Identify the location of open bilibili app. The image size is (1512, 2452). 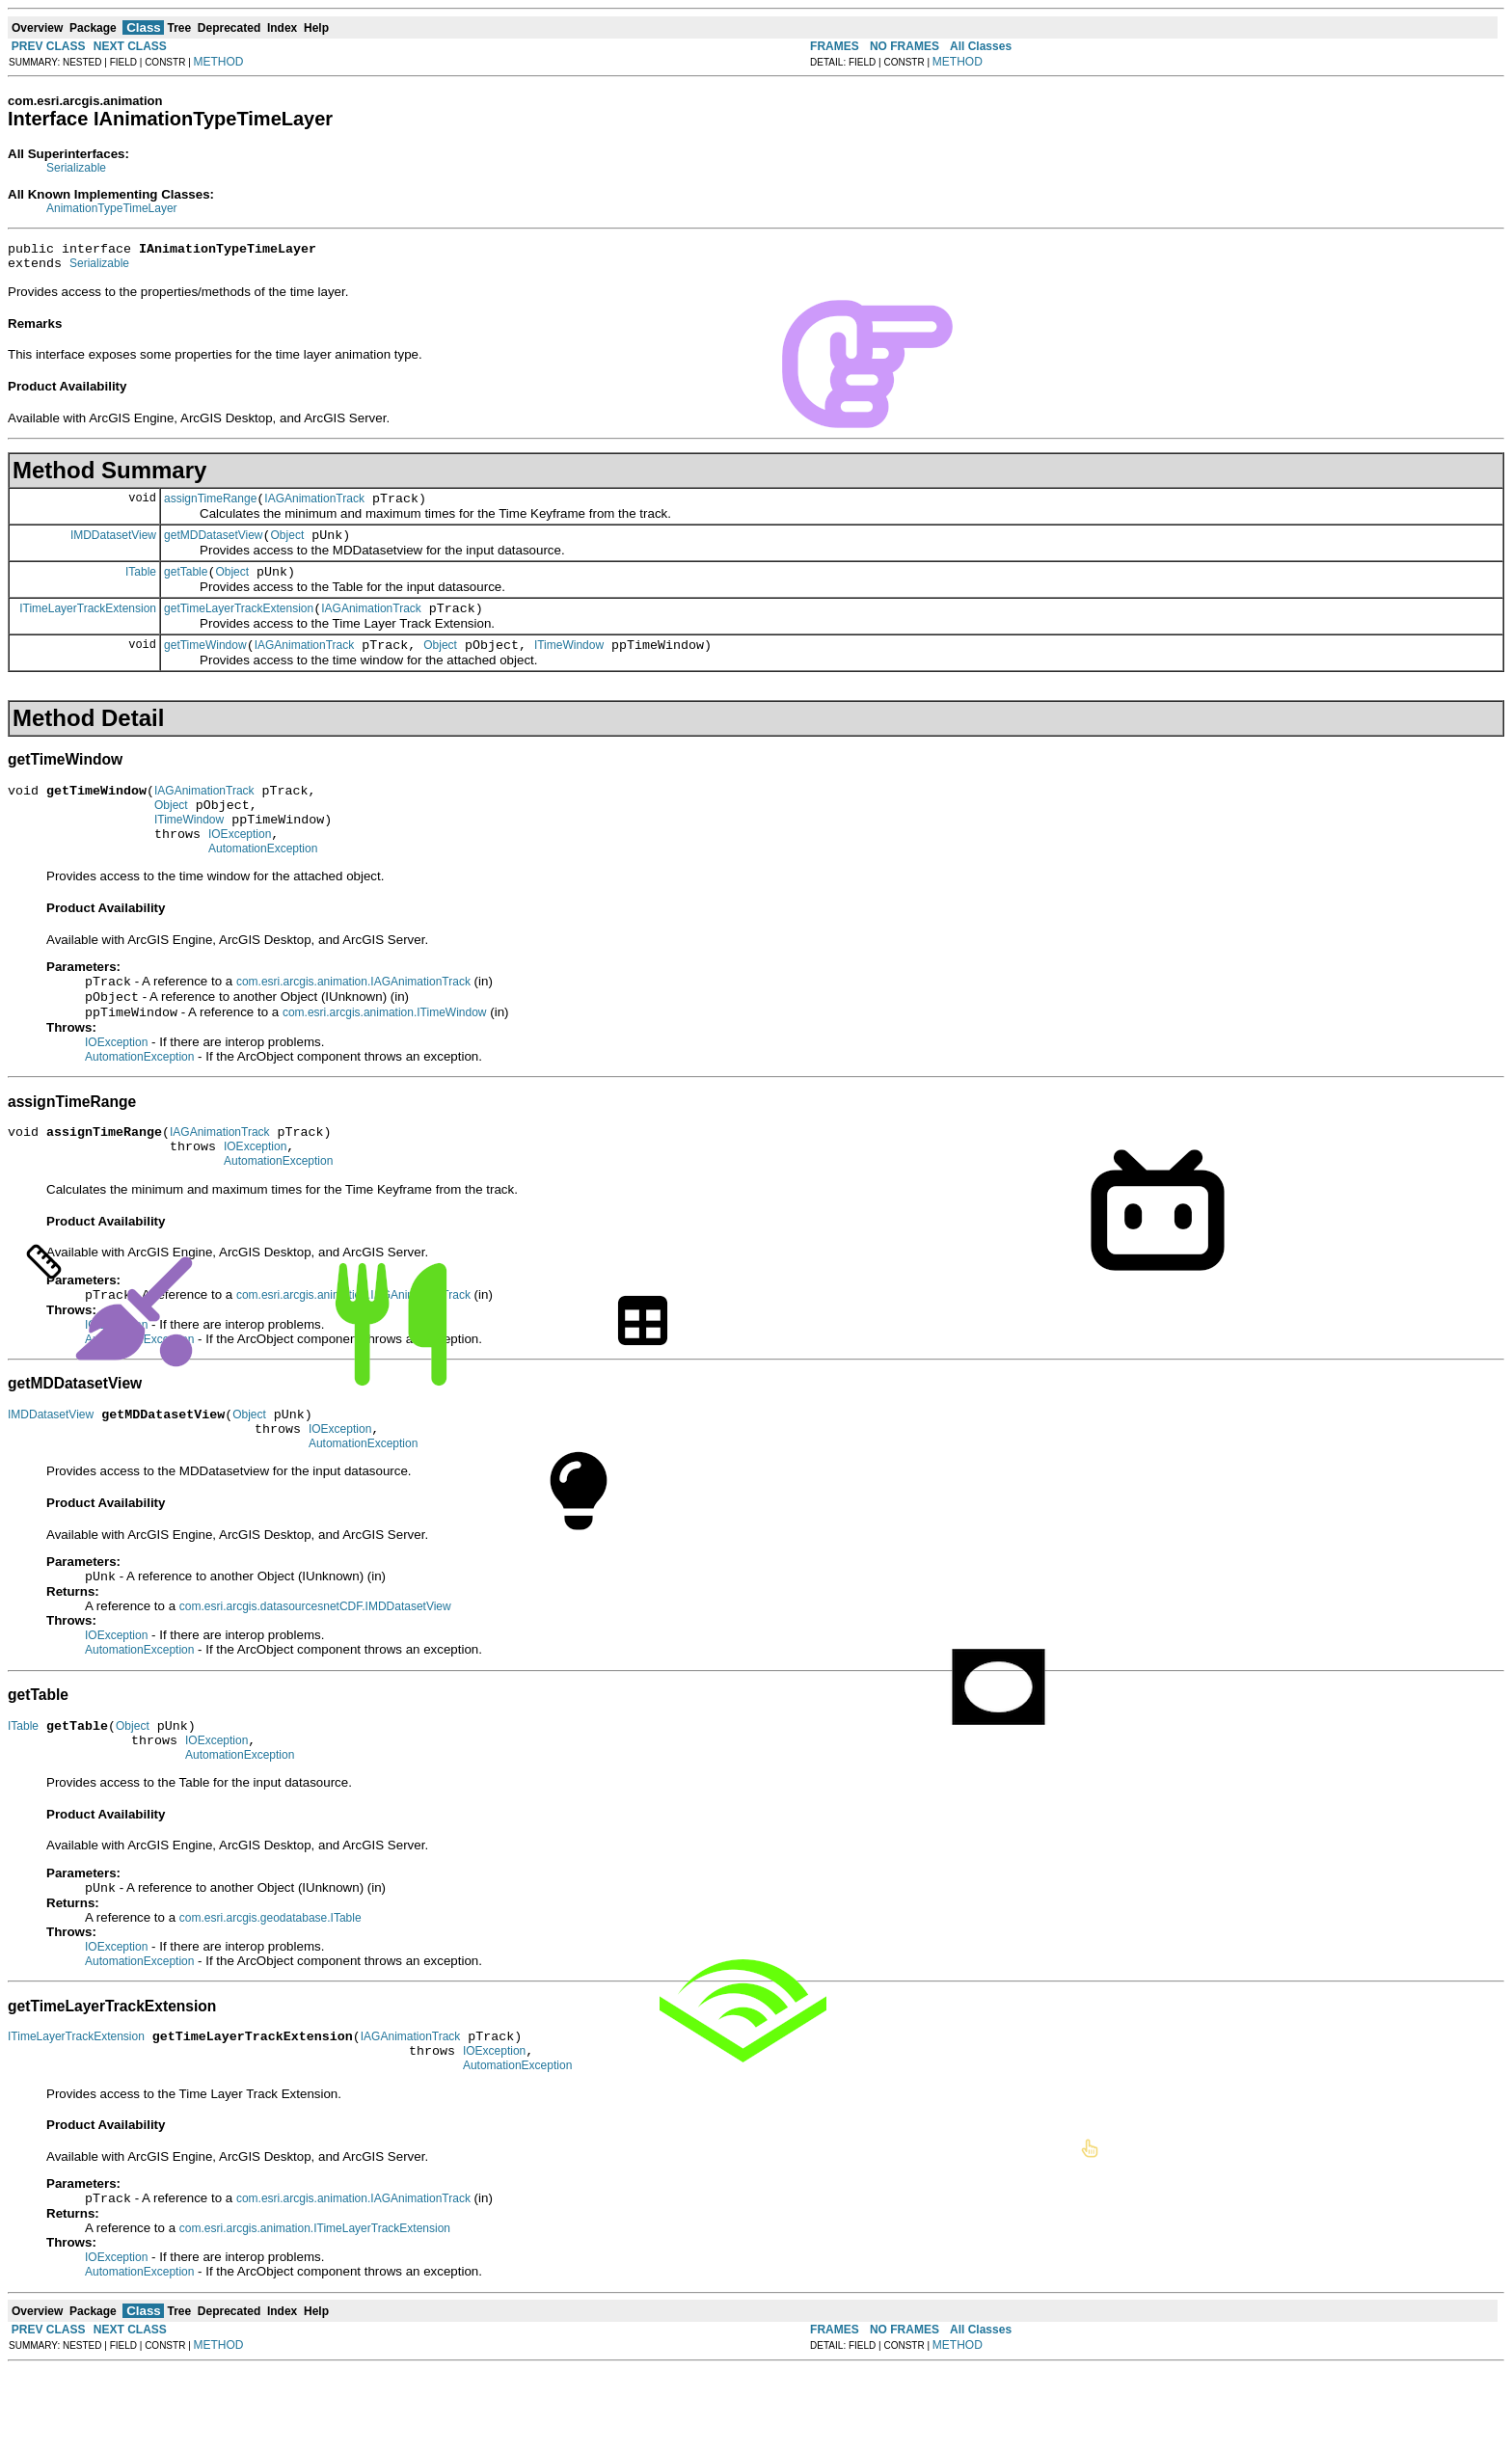
(1157, 1216).